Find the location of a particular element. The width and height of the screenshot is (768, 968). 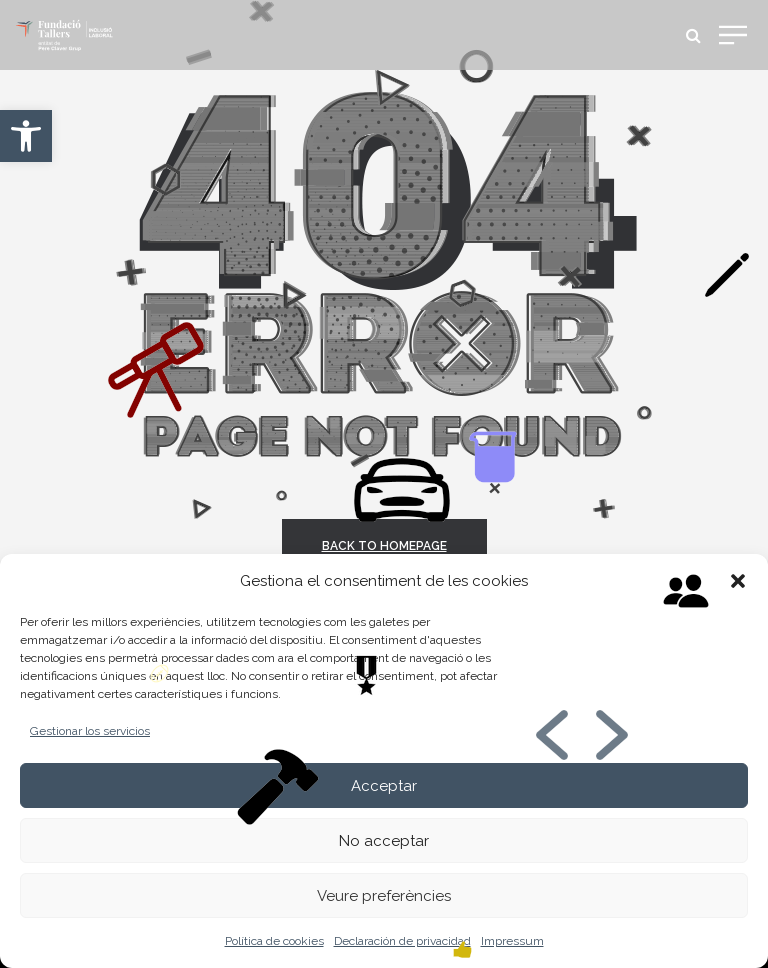

like or upvote content is located at coordinates (462, 949).